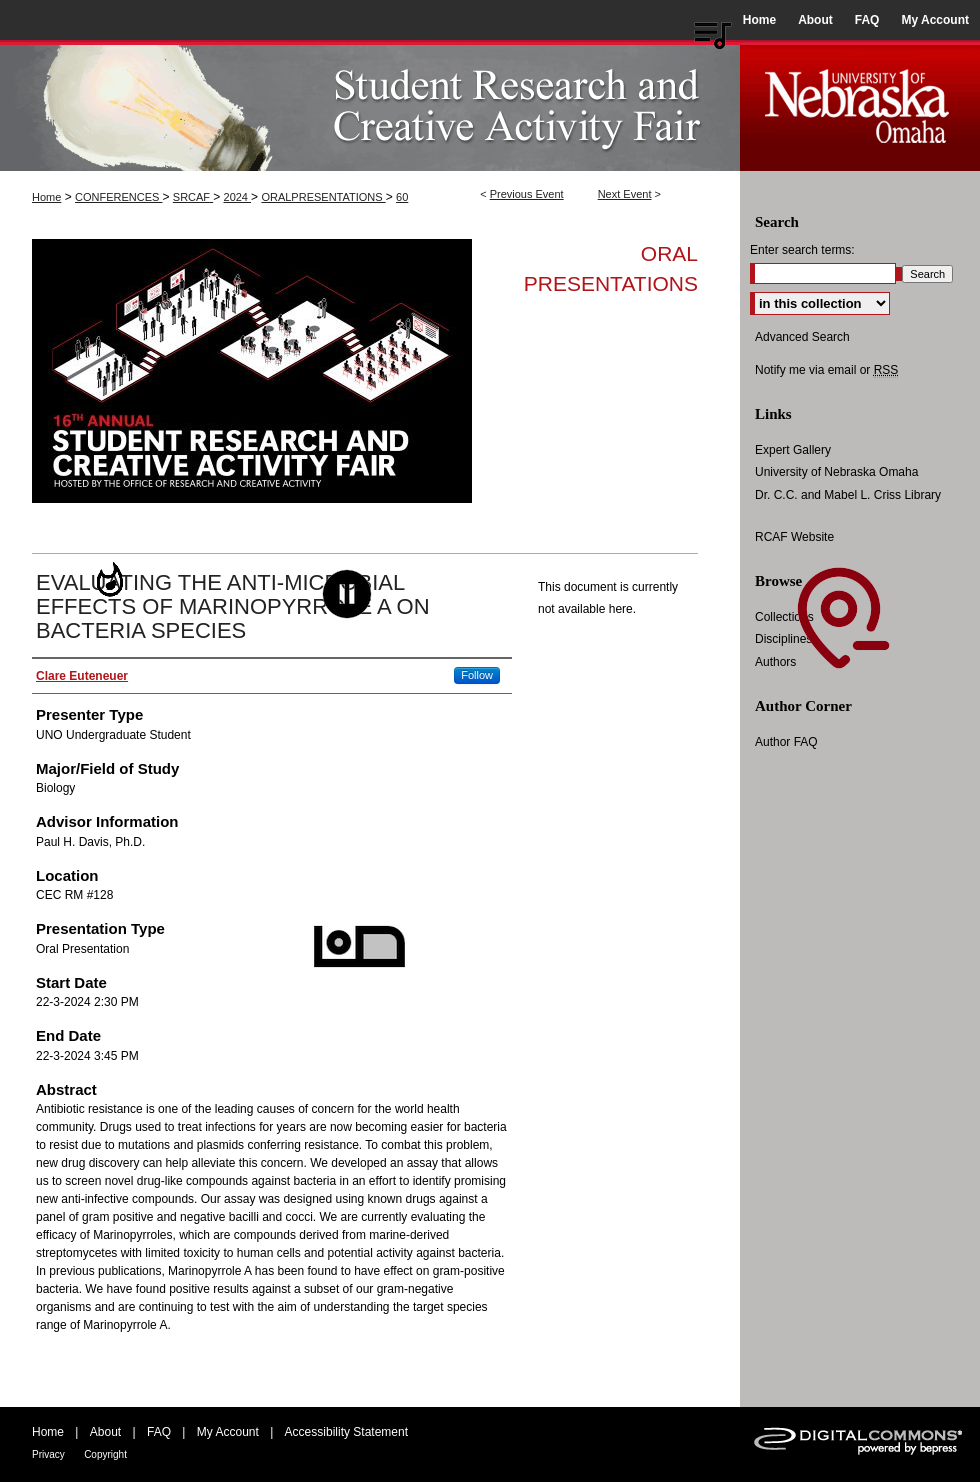 Image resolution: width=980 pixels, height=1482 pixels. Describe the element at coordinates (110, 580) in the screenshot. I see `view trending or popular content` at that location.